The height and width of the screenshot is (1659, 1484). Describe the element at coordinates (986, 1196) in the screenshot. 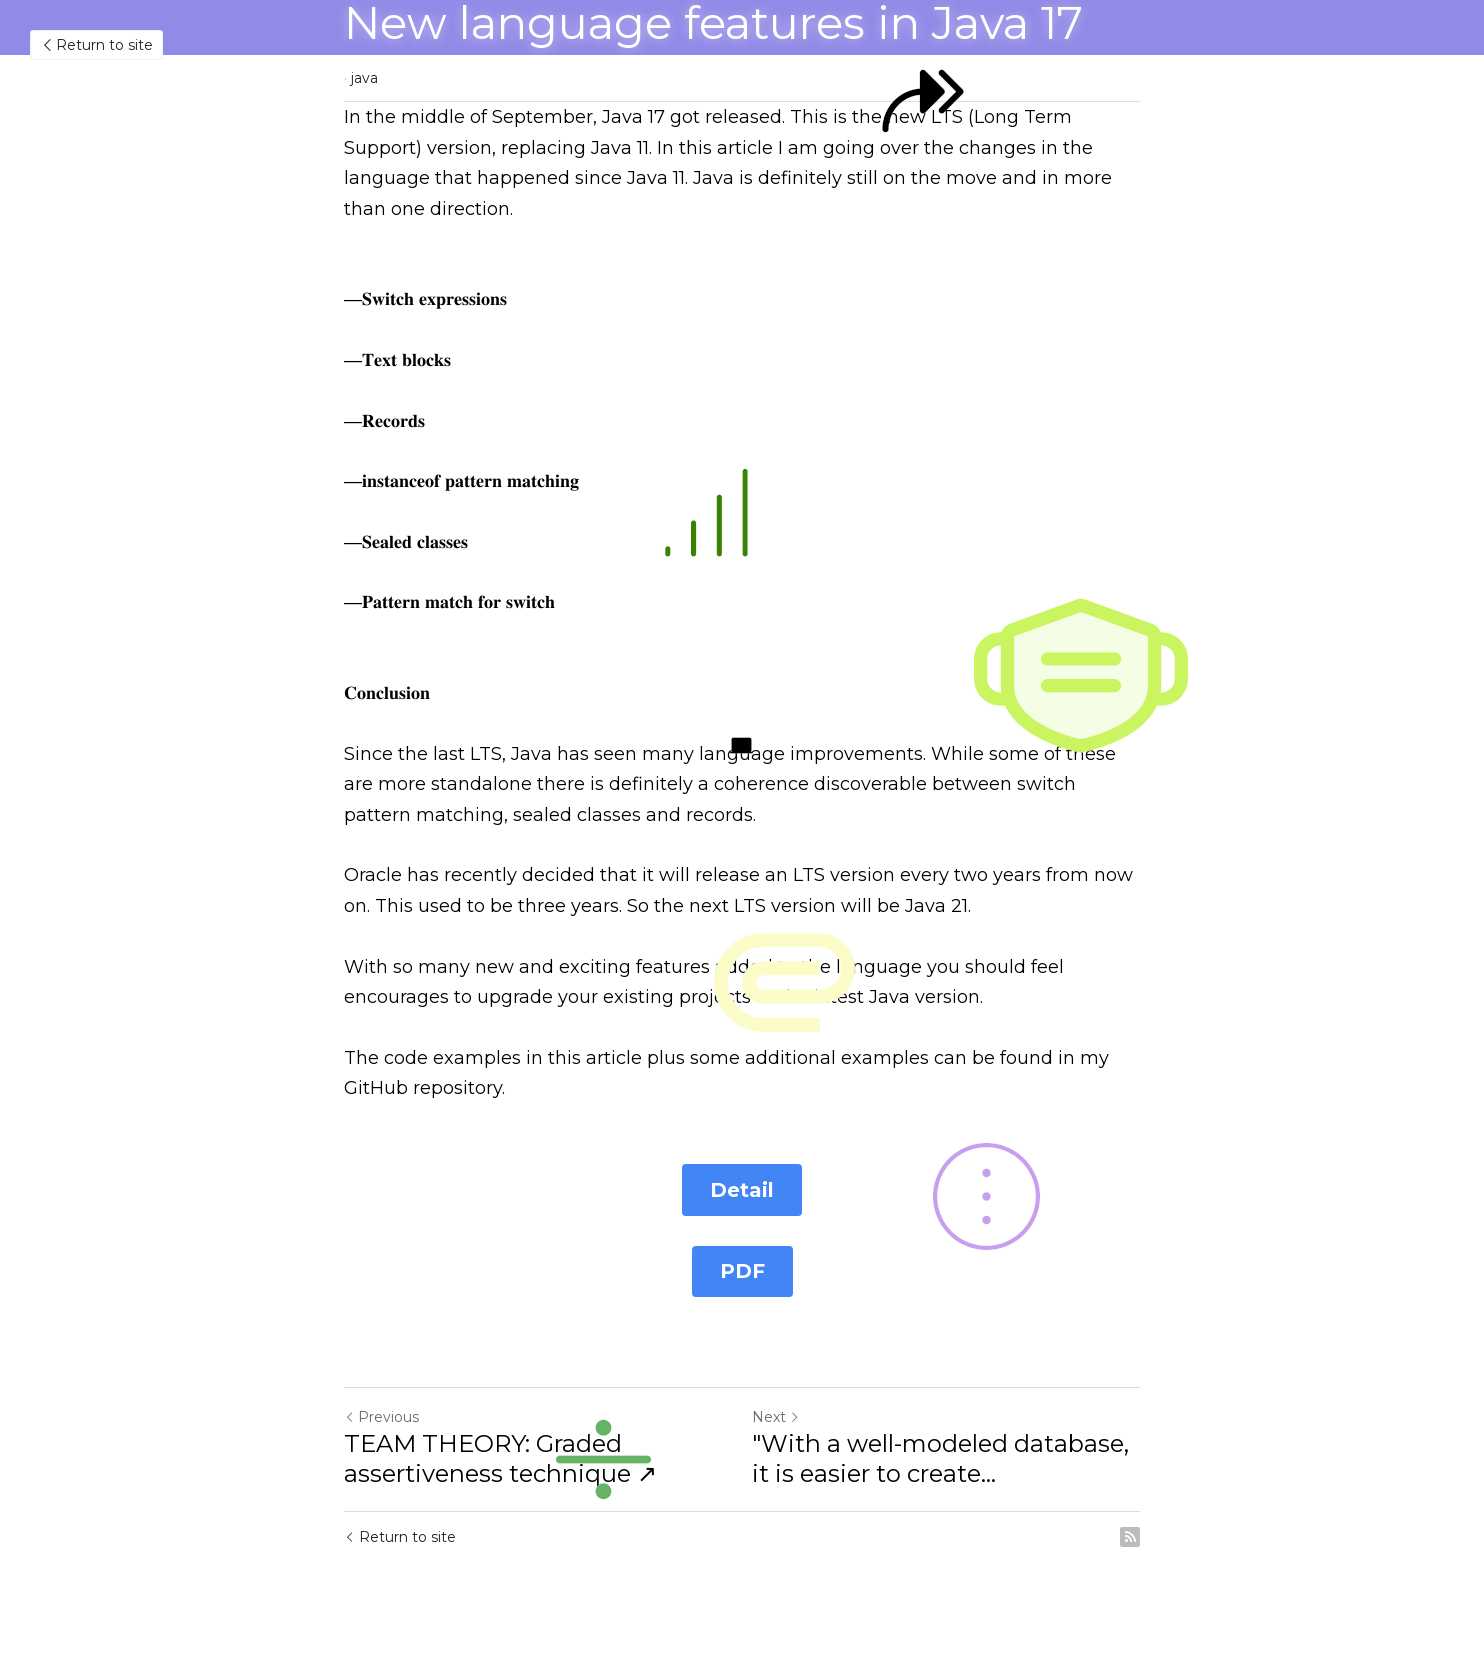

I see `access more options or actions` at that location.